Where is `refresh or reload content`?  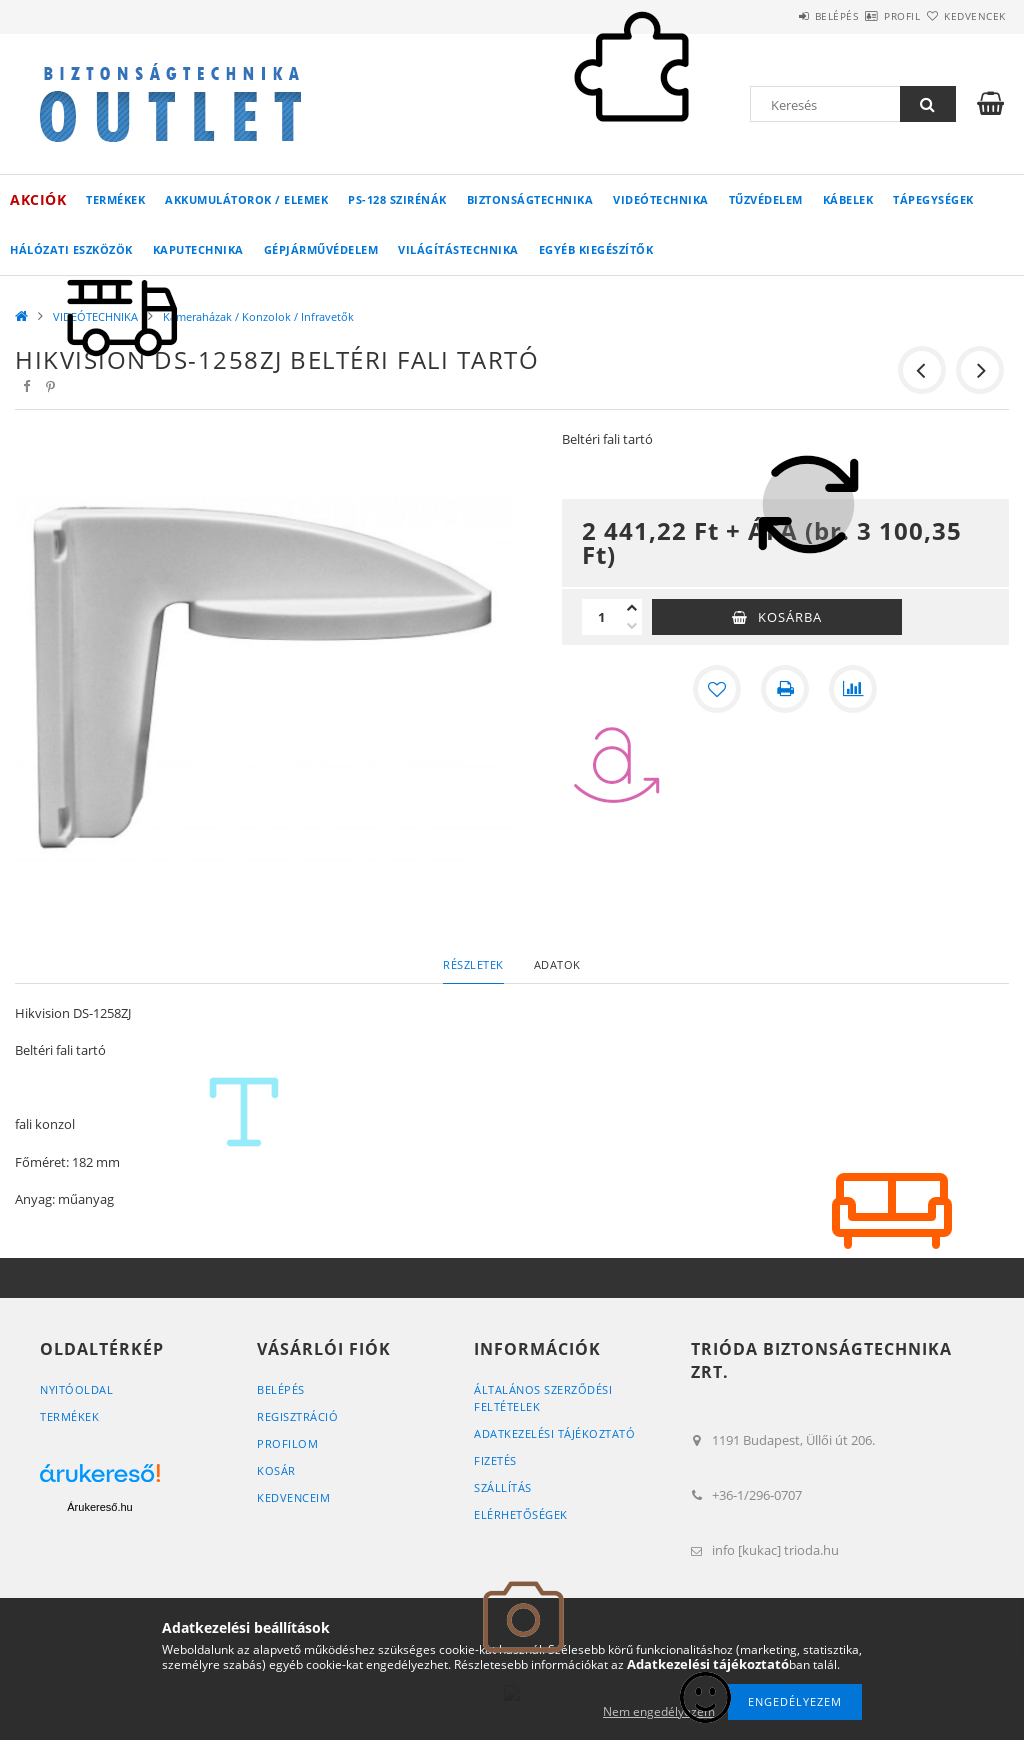 refresh or reload content is located at coordinates (808, 504).